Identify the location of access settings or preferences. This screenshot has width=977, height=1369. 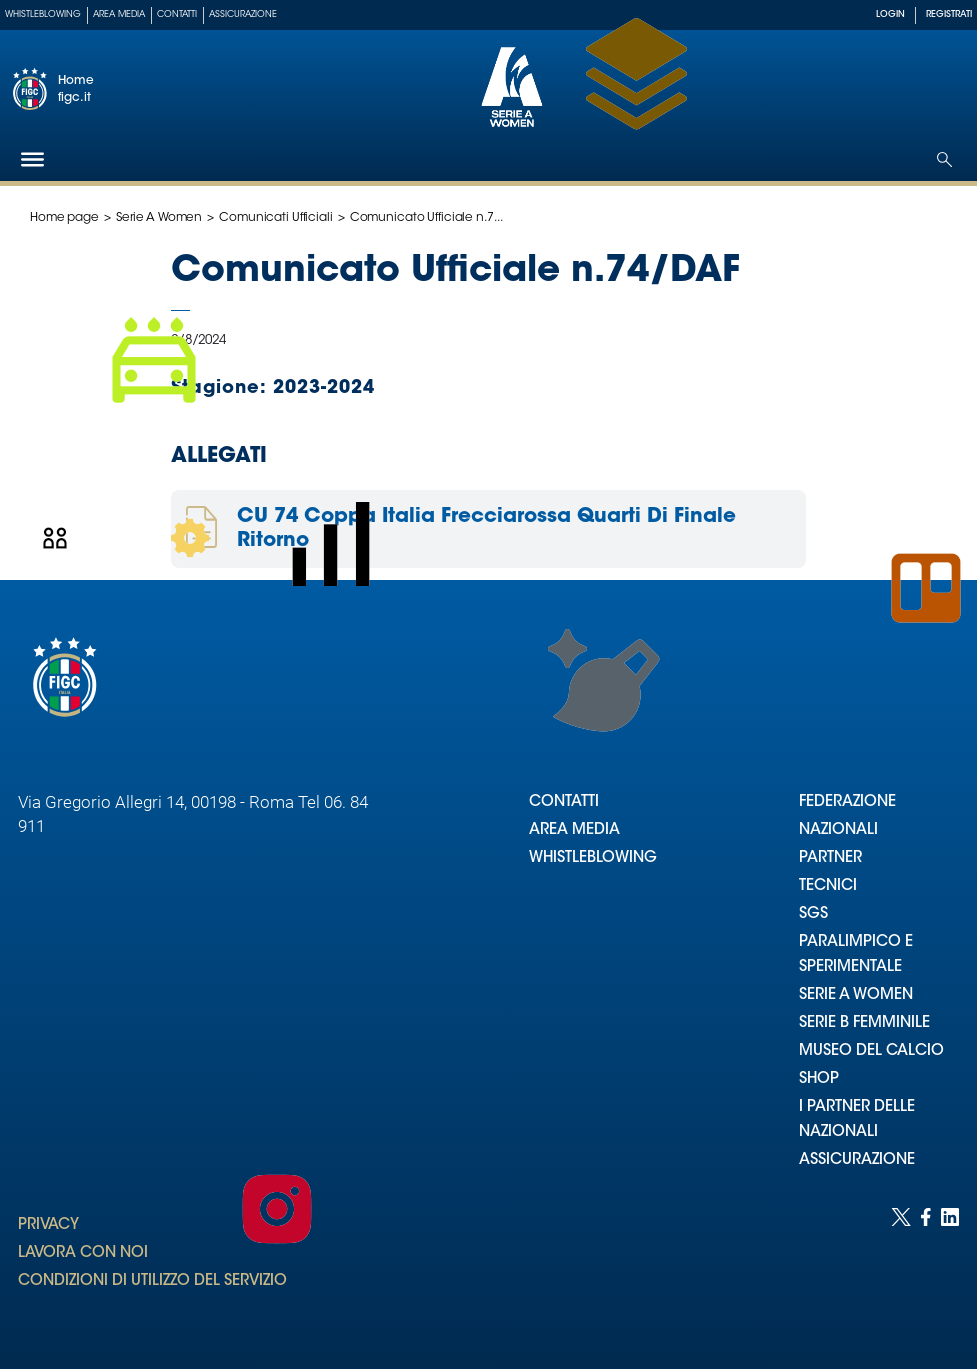
(190, 538).